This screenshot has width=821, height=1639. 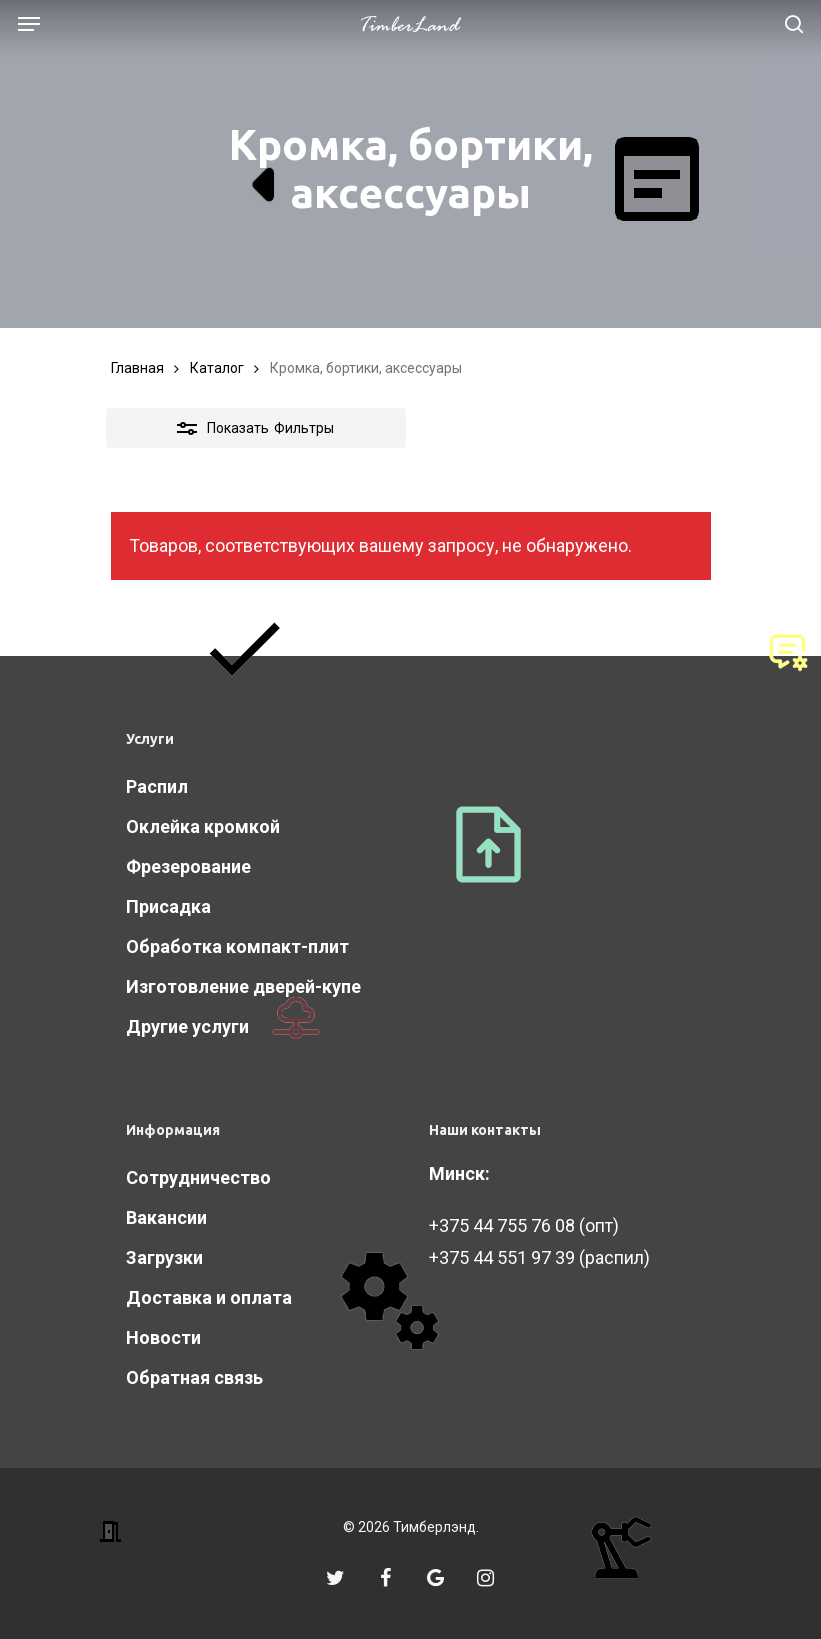 I want to click on navigate to the previous item or screen, so click(x=264, y=184).